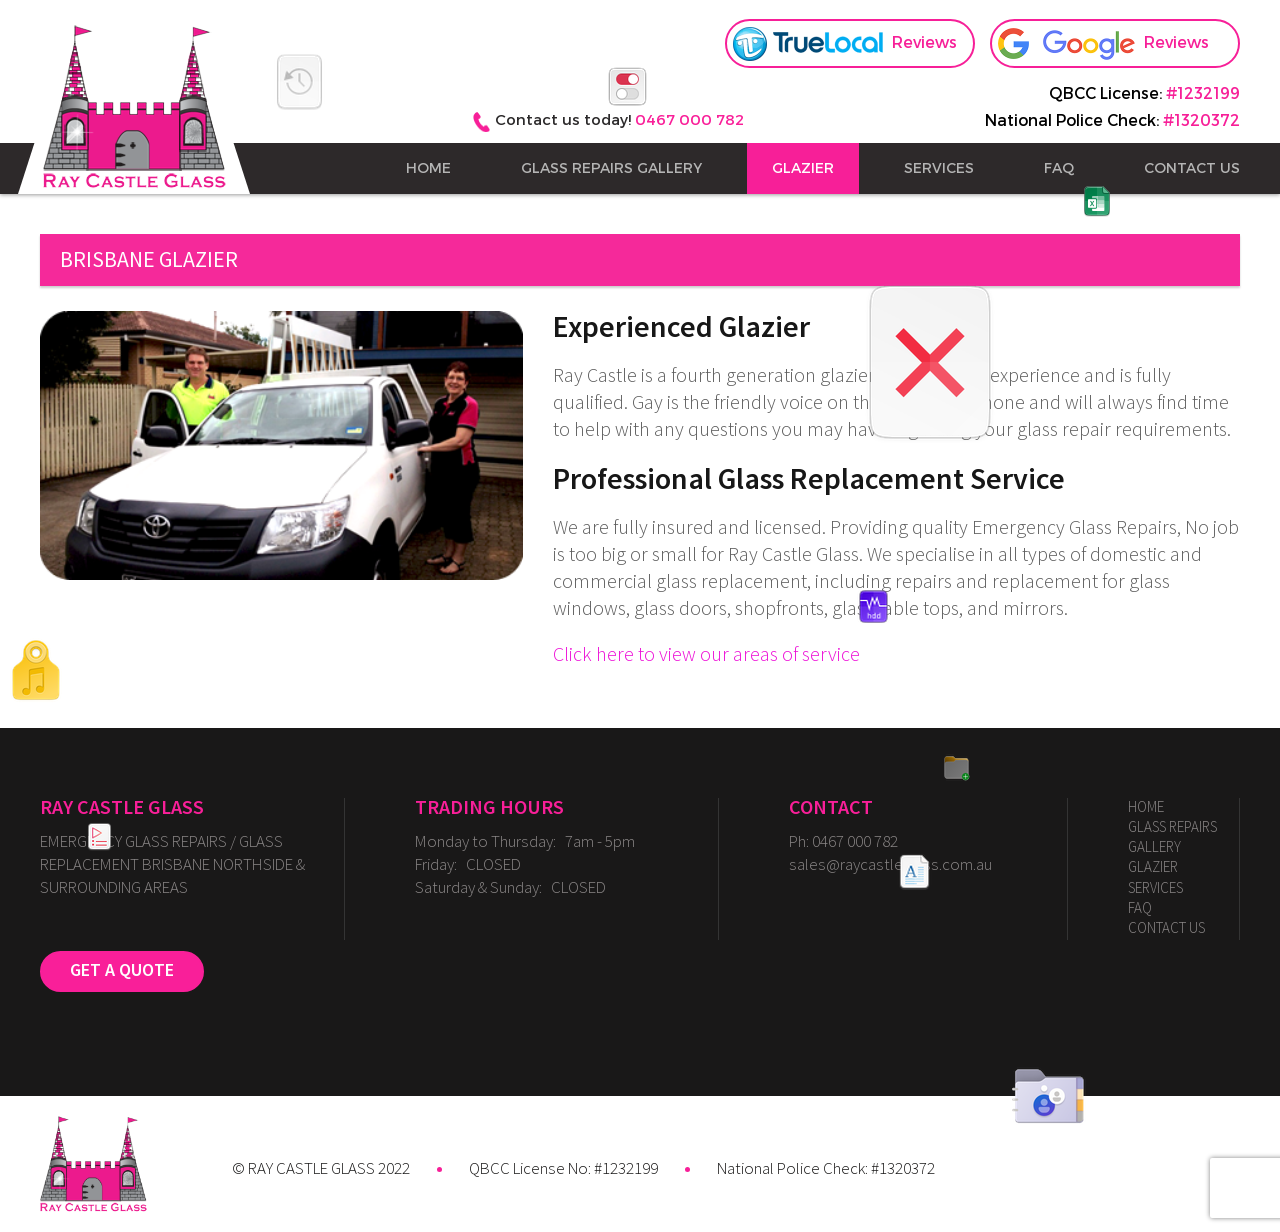  I want to click on virtualbox hard disk drive file, so click(873, 606).